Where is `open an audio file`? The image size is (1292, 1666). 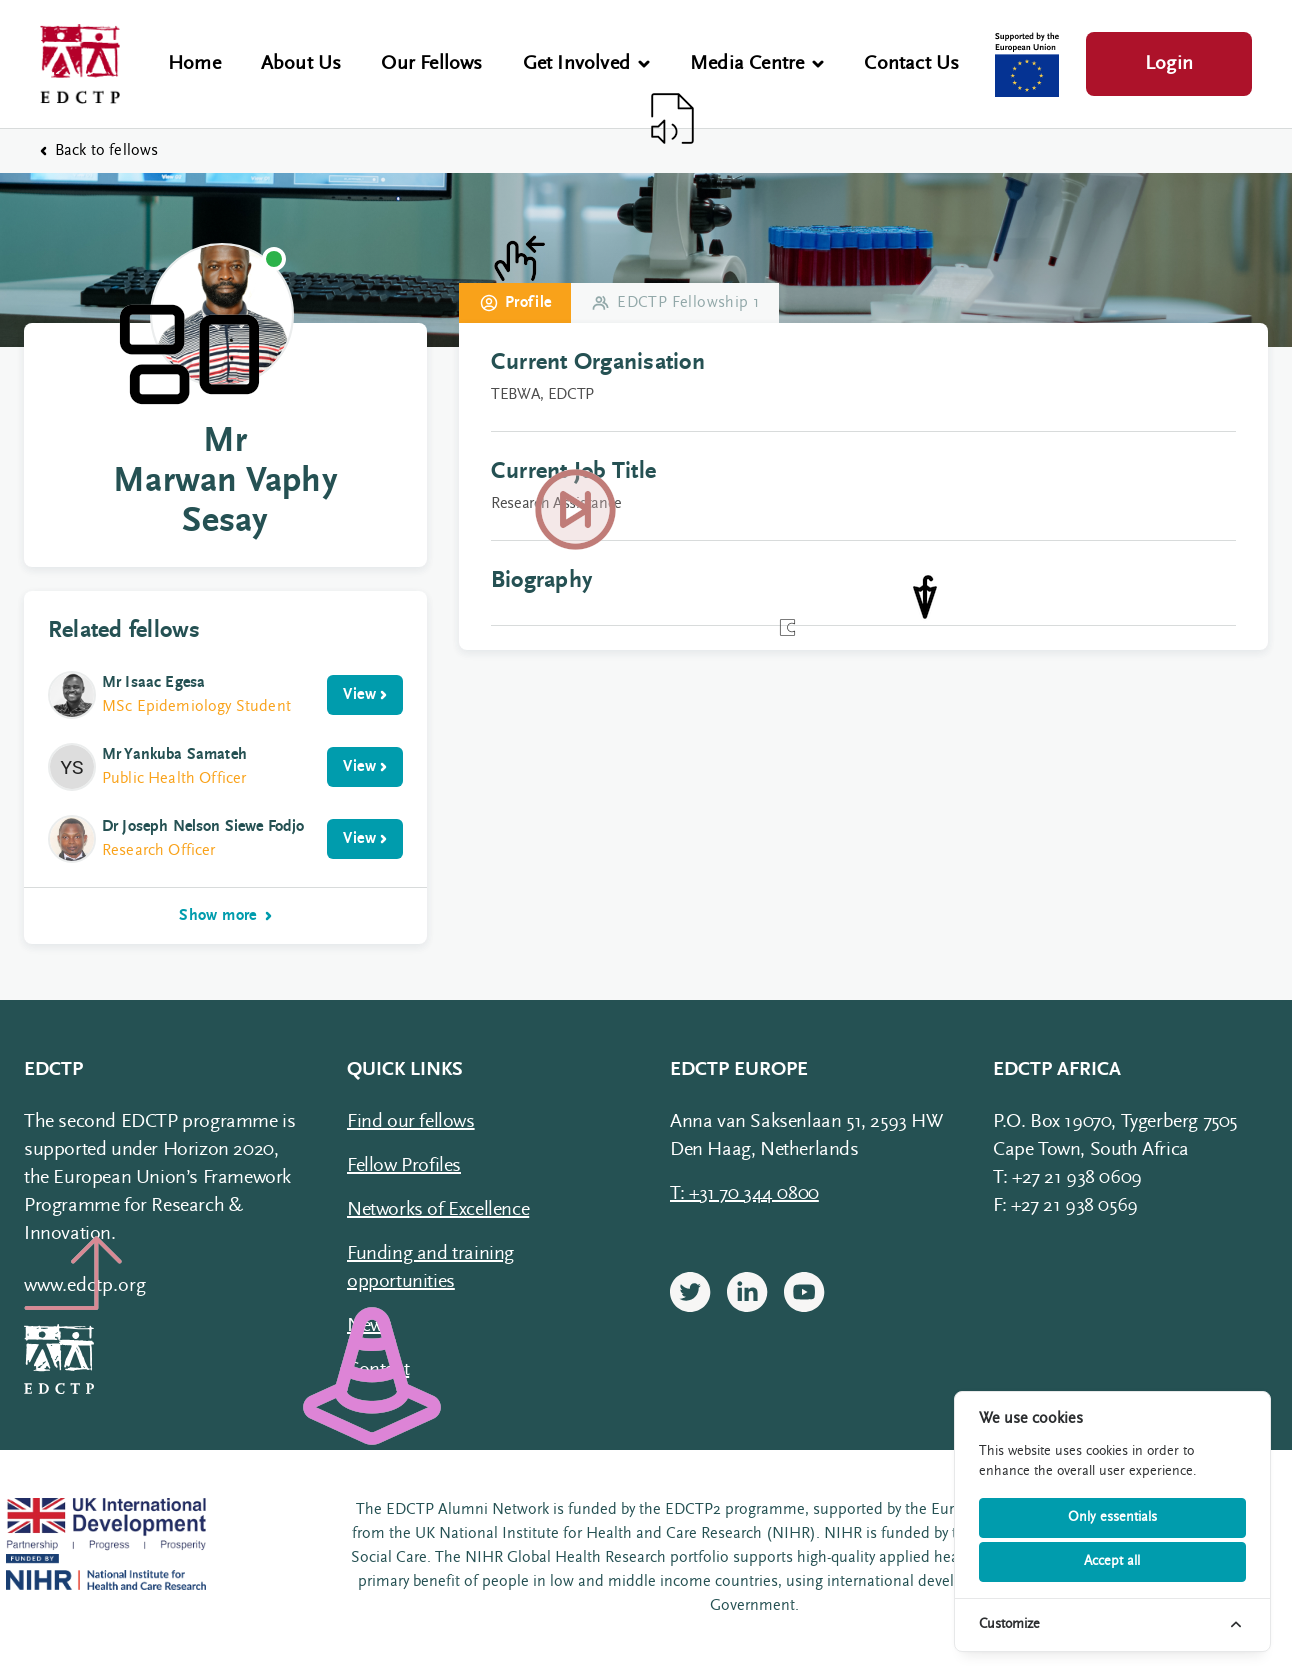 open an audio file is located at coordinates (672, 118).